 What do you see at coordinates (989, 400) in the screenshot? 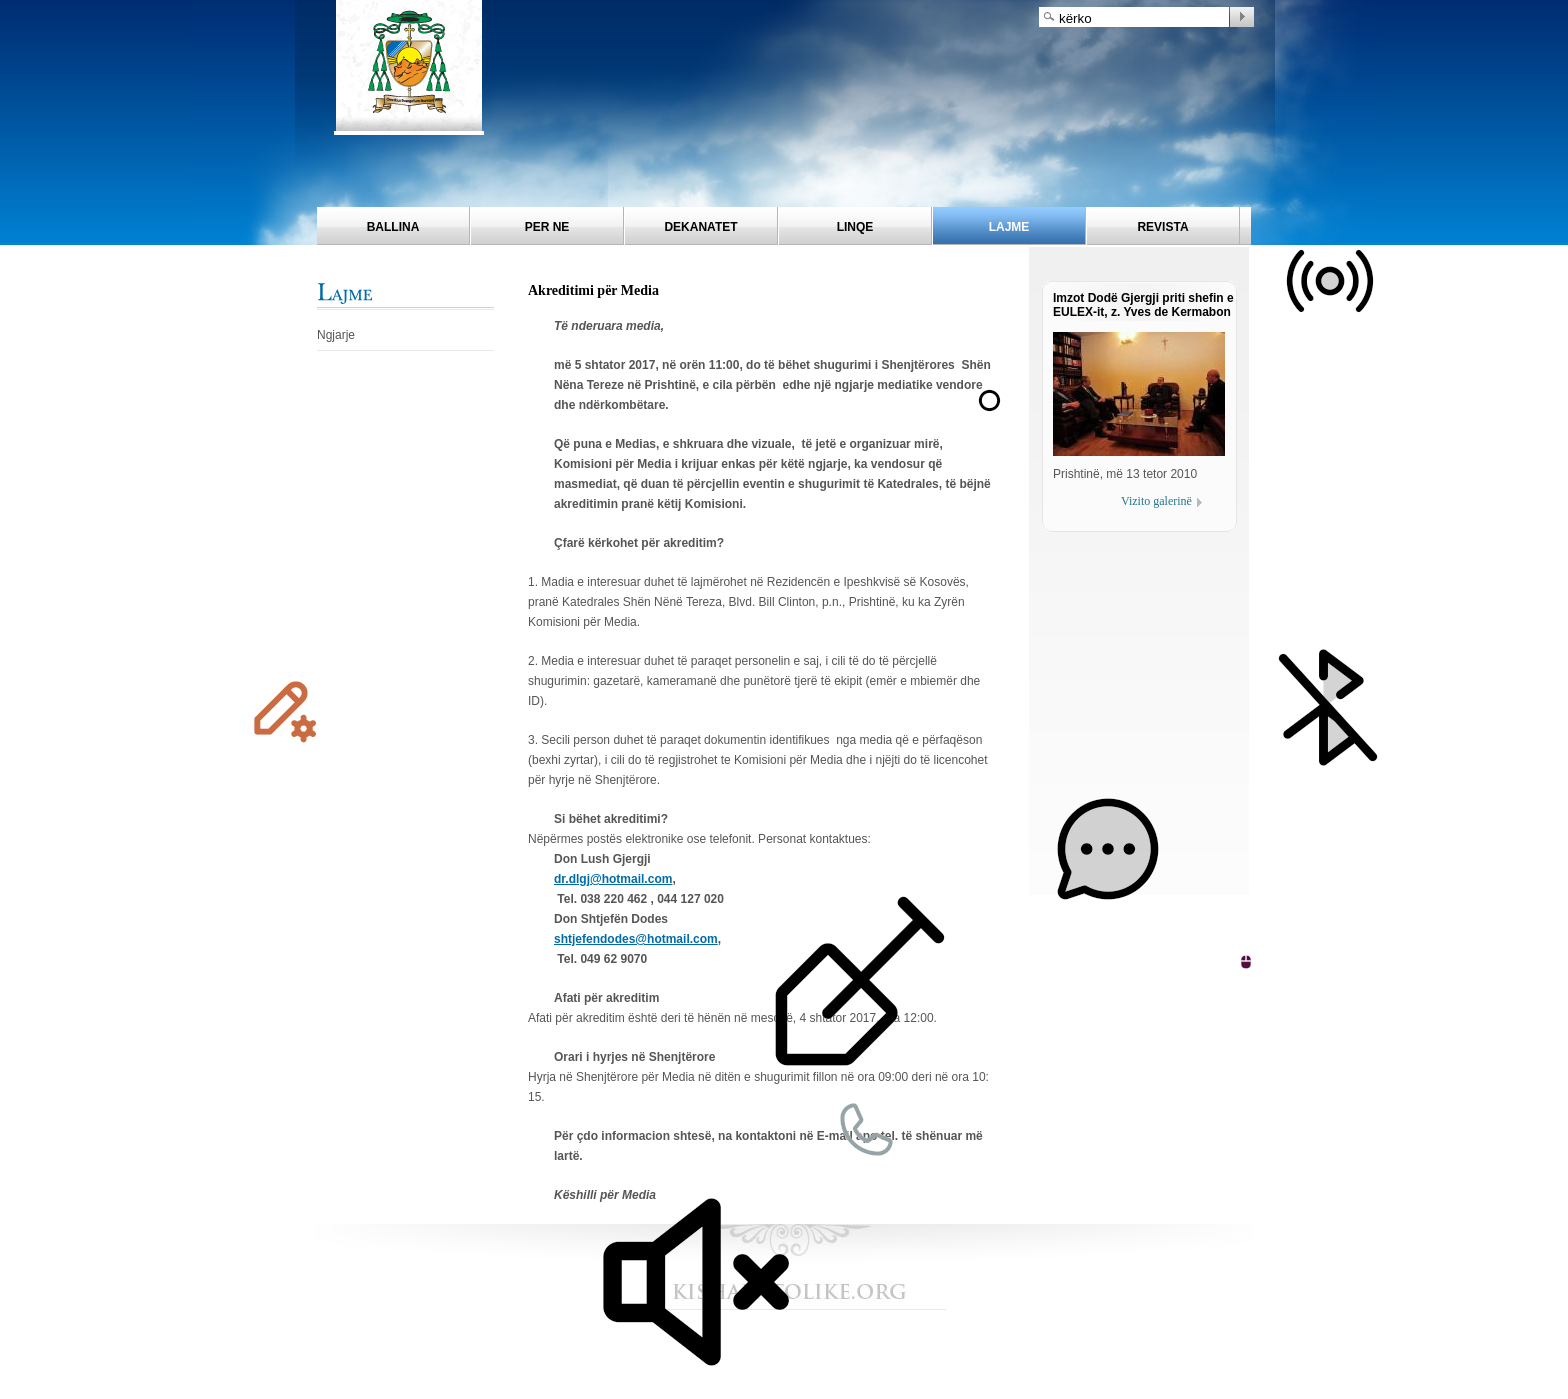
I see `indicates an unselected or inactive radio button option` at bounding box center [989, 400].